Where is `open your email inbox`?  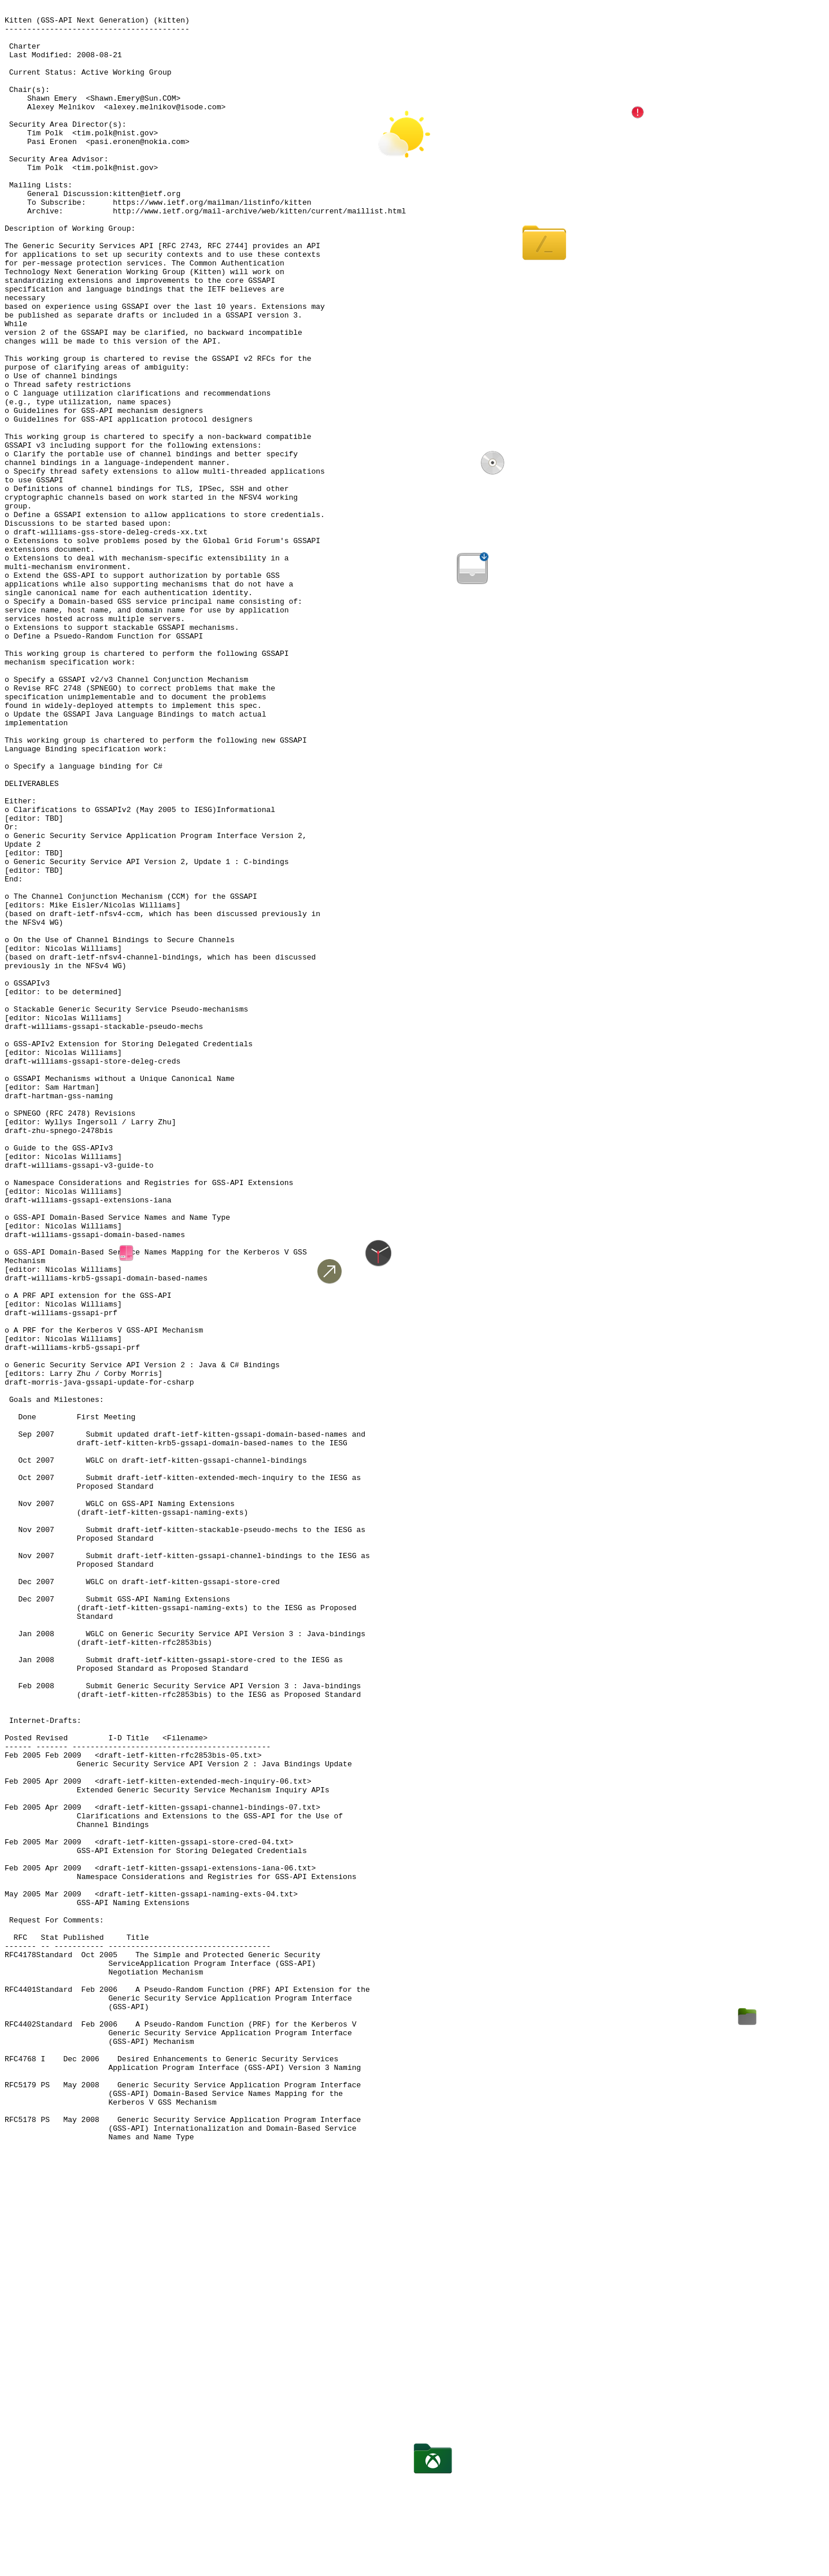
open your email inbox is located at coordinates (472, 569).